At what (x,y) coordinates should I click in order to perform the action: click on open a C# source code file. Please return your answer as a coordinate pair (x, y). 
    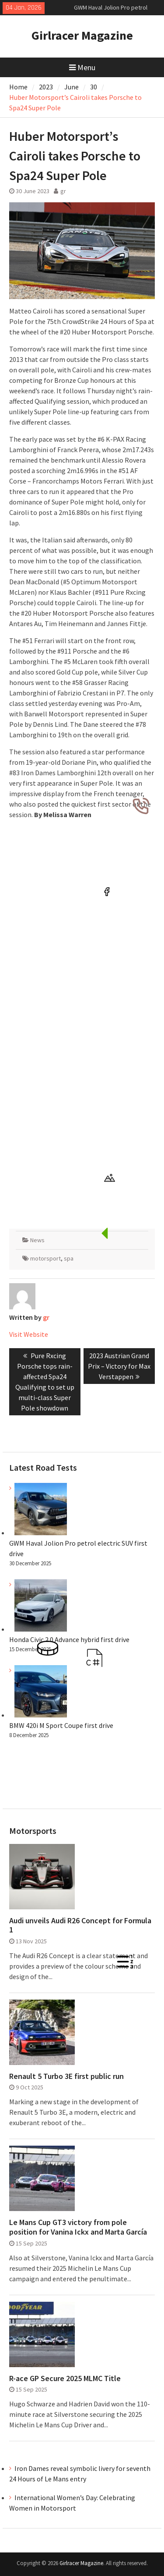
    Looking at the image, I should click on (94, 1658).